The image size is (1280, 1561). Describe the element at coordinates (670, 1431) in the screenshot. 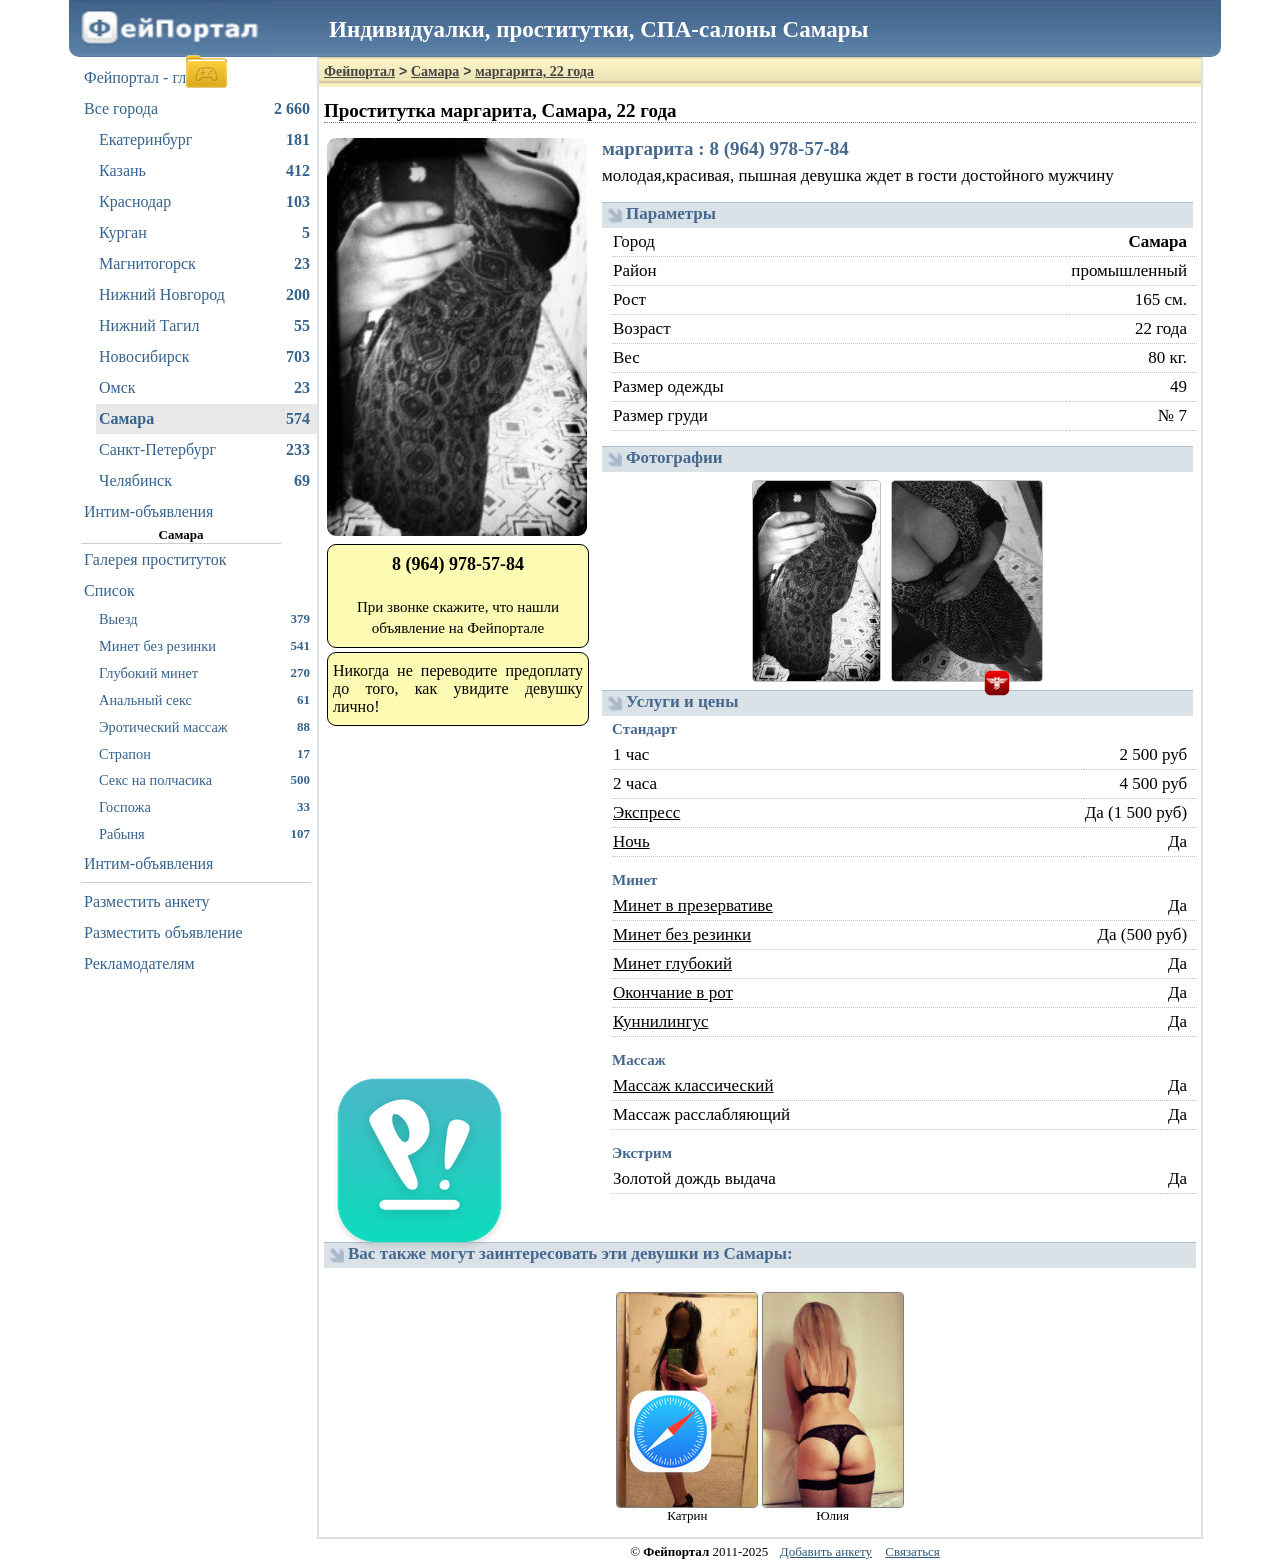

I see `open Safari web browser` at that location.